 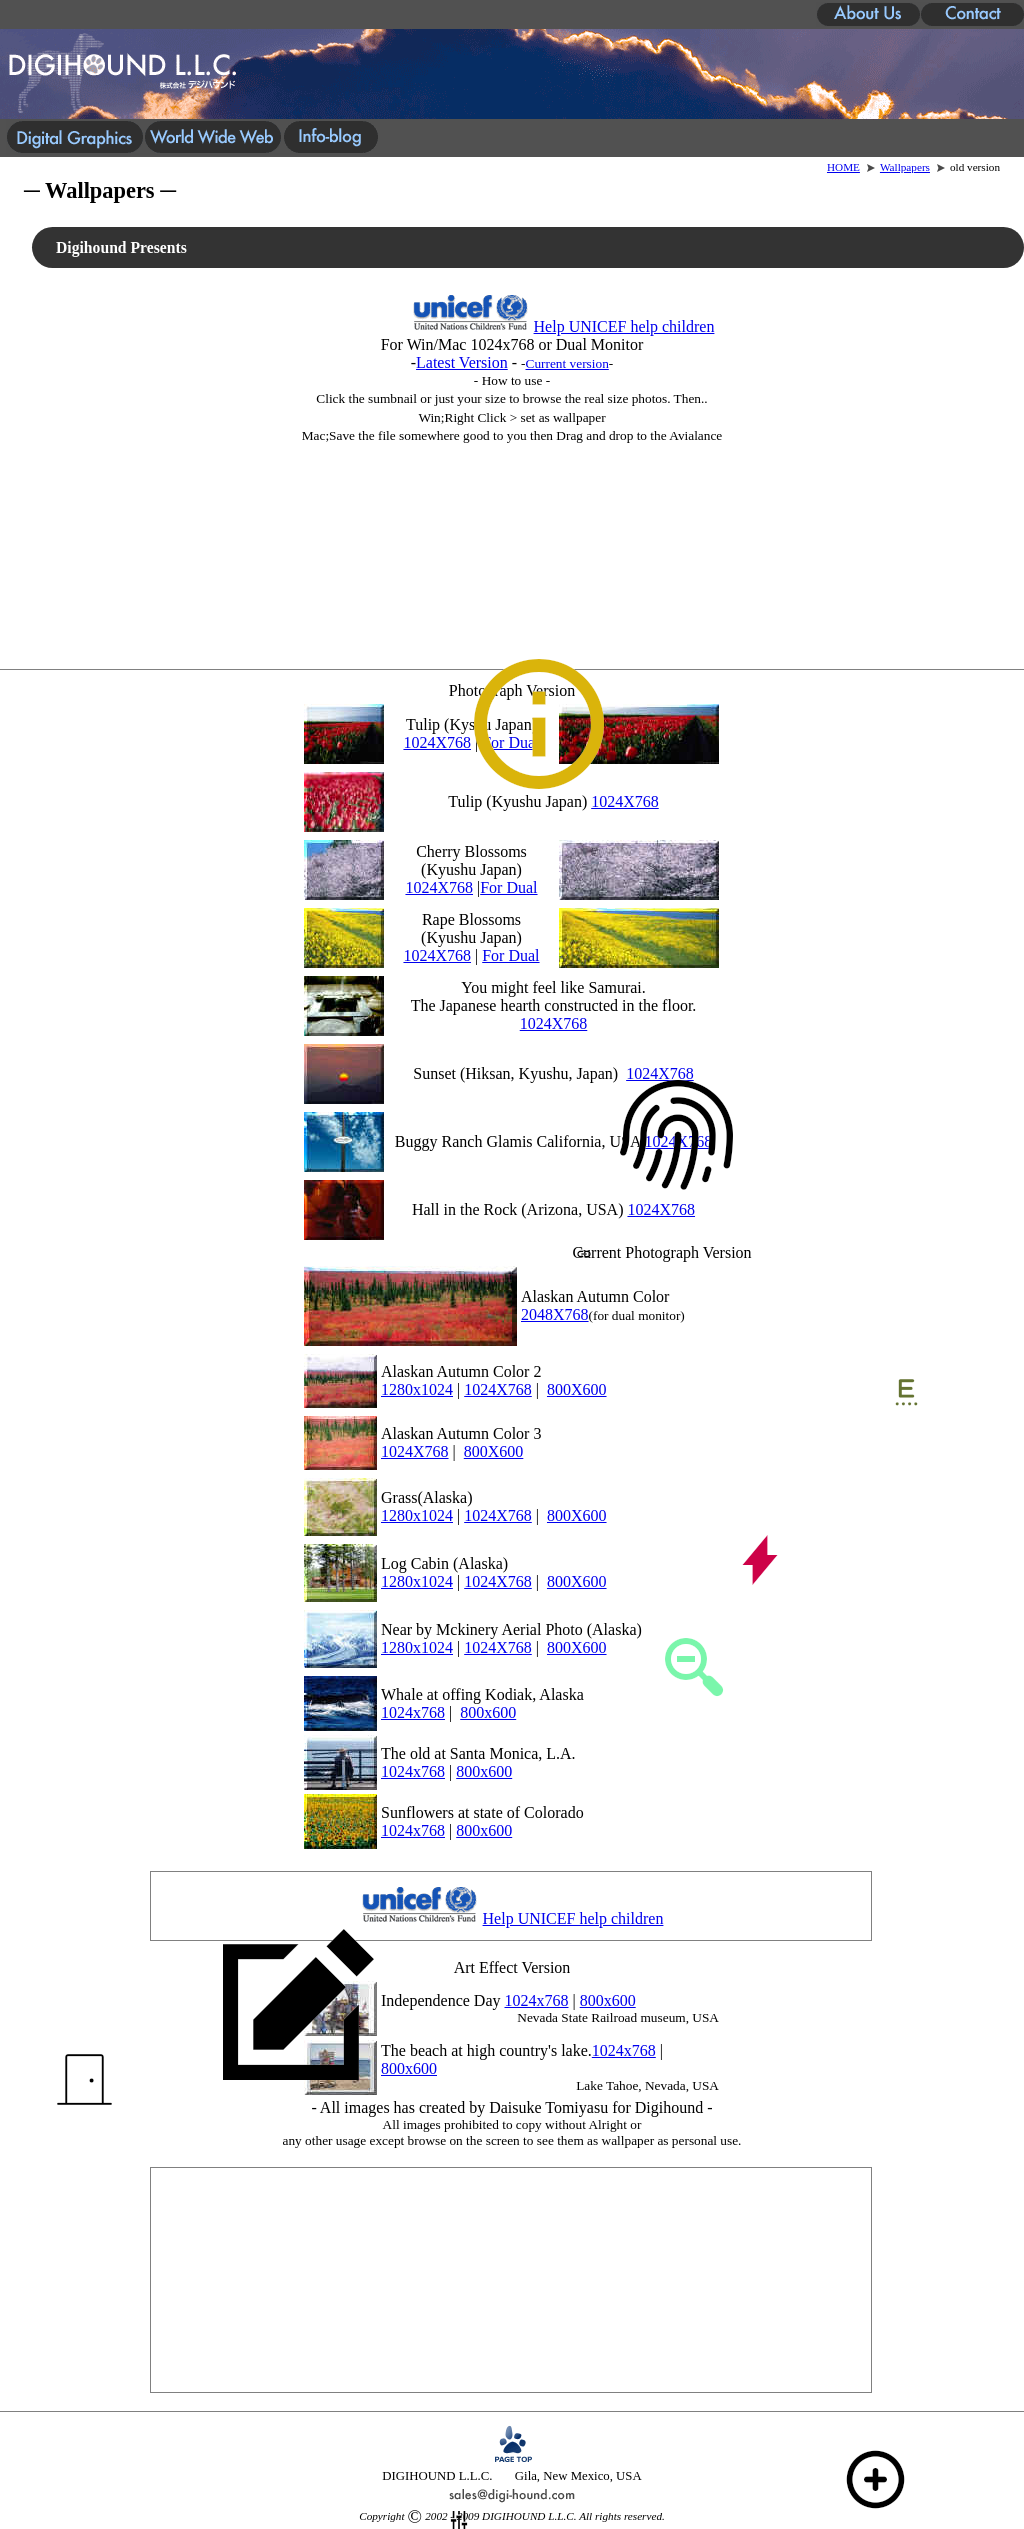 I want to click on log out or exit the application, so click(x=84, y=2079).